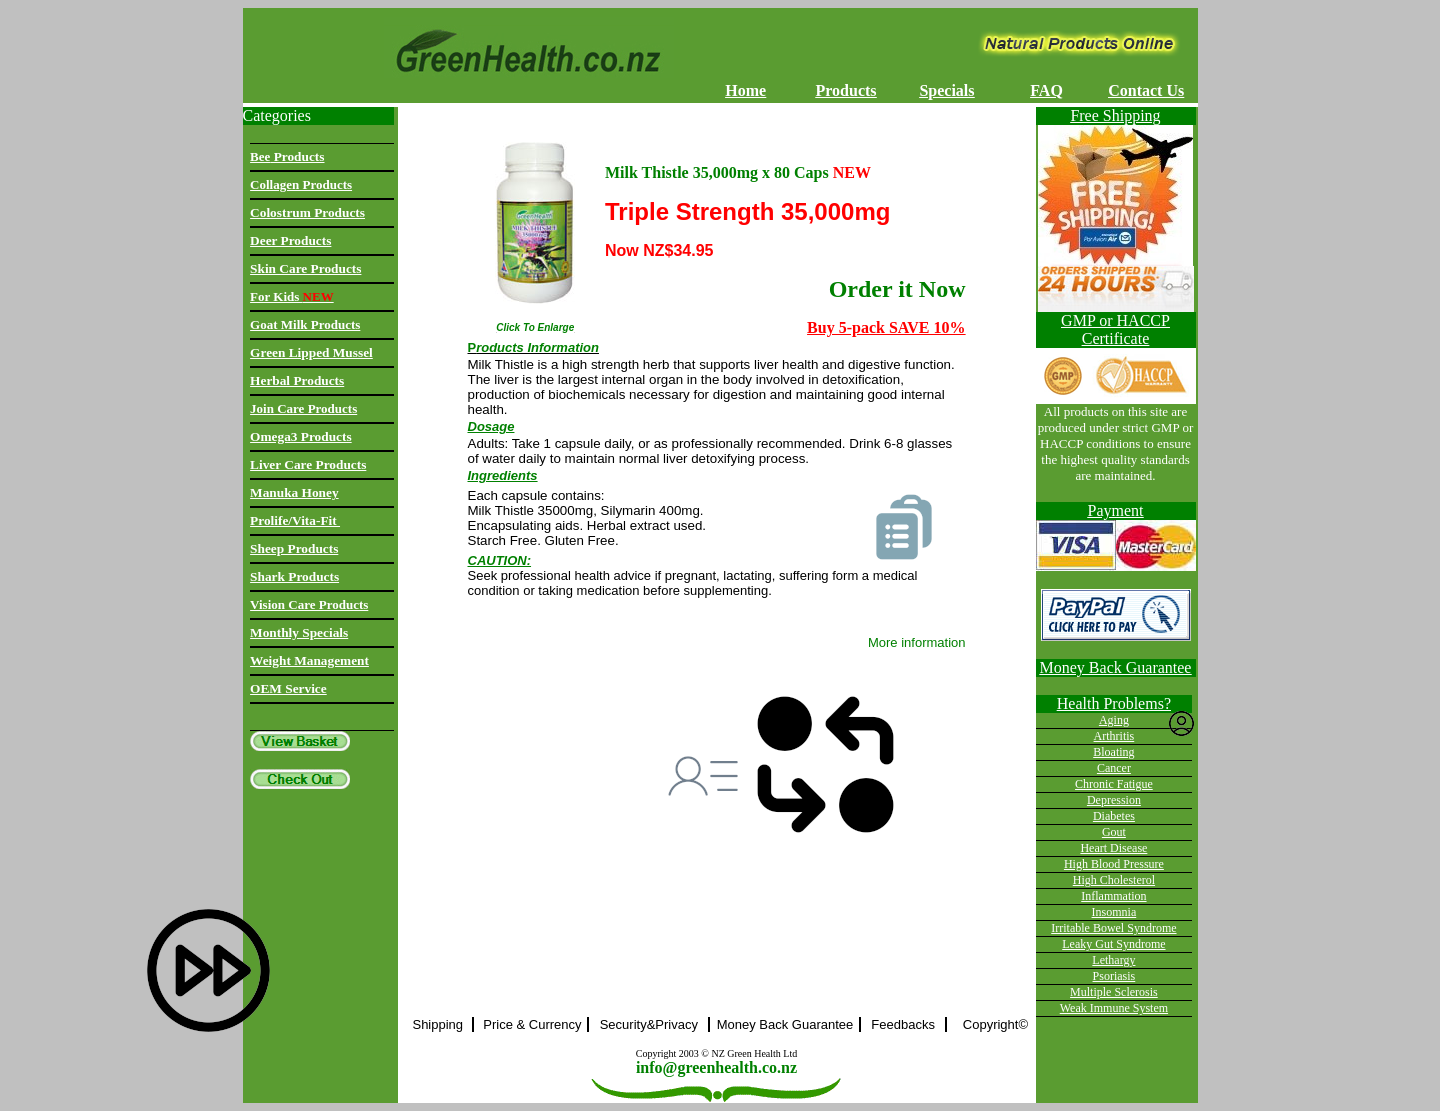 The height and width of the screenshot is (1111, 1440). Describe the element at coordinates (1181, 723) in the screenshot. I see `view your profile` at that location.